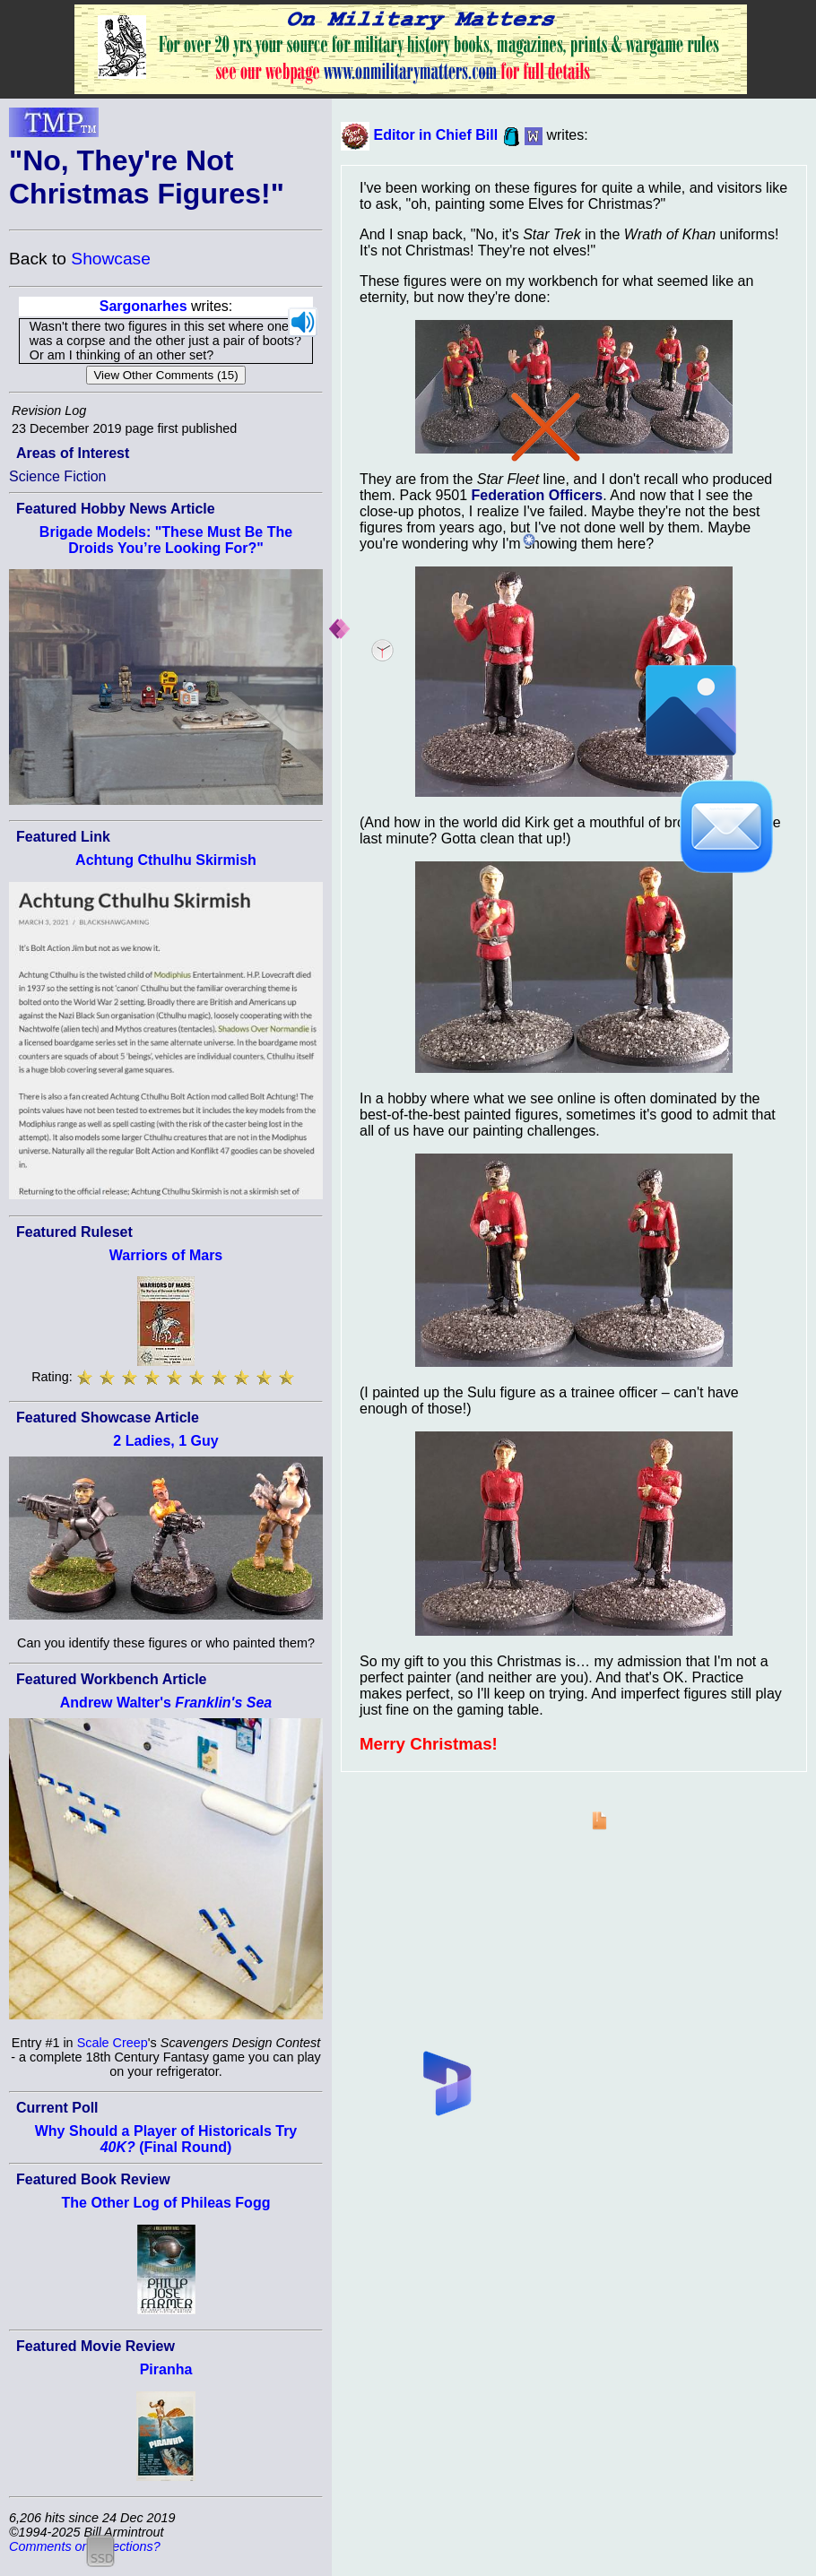 The image size is (816, 2576). Describe the element at coordinates (339, 628) in the screenshot. I see `open Microsoft Power Apps` at that location.